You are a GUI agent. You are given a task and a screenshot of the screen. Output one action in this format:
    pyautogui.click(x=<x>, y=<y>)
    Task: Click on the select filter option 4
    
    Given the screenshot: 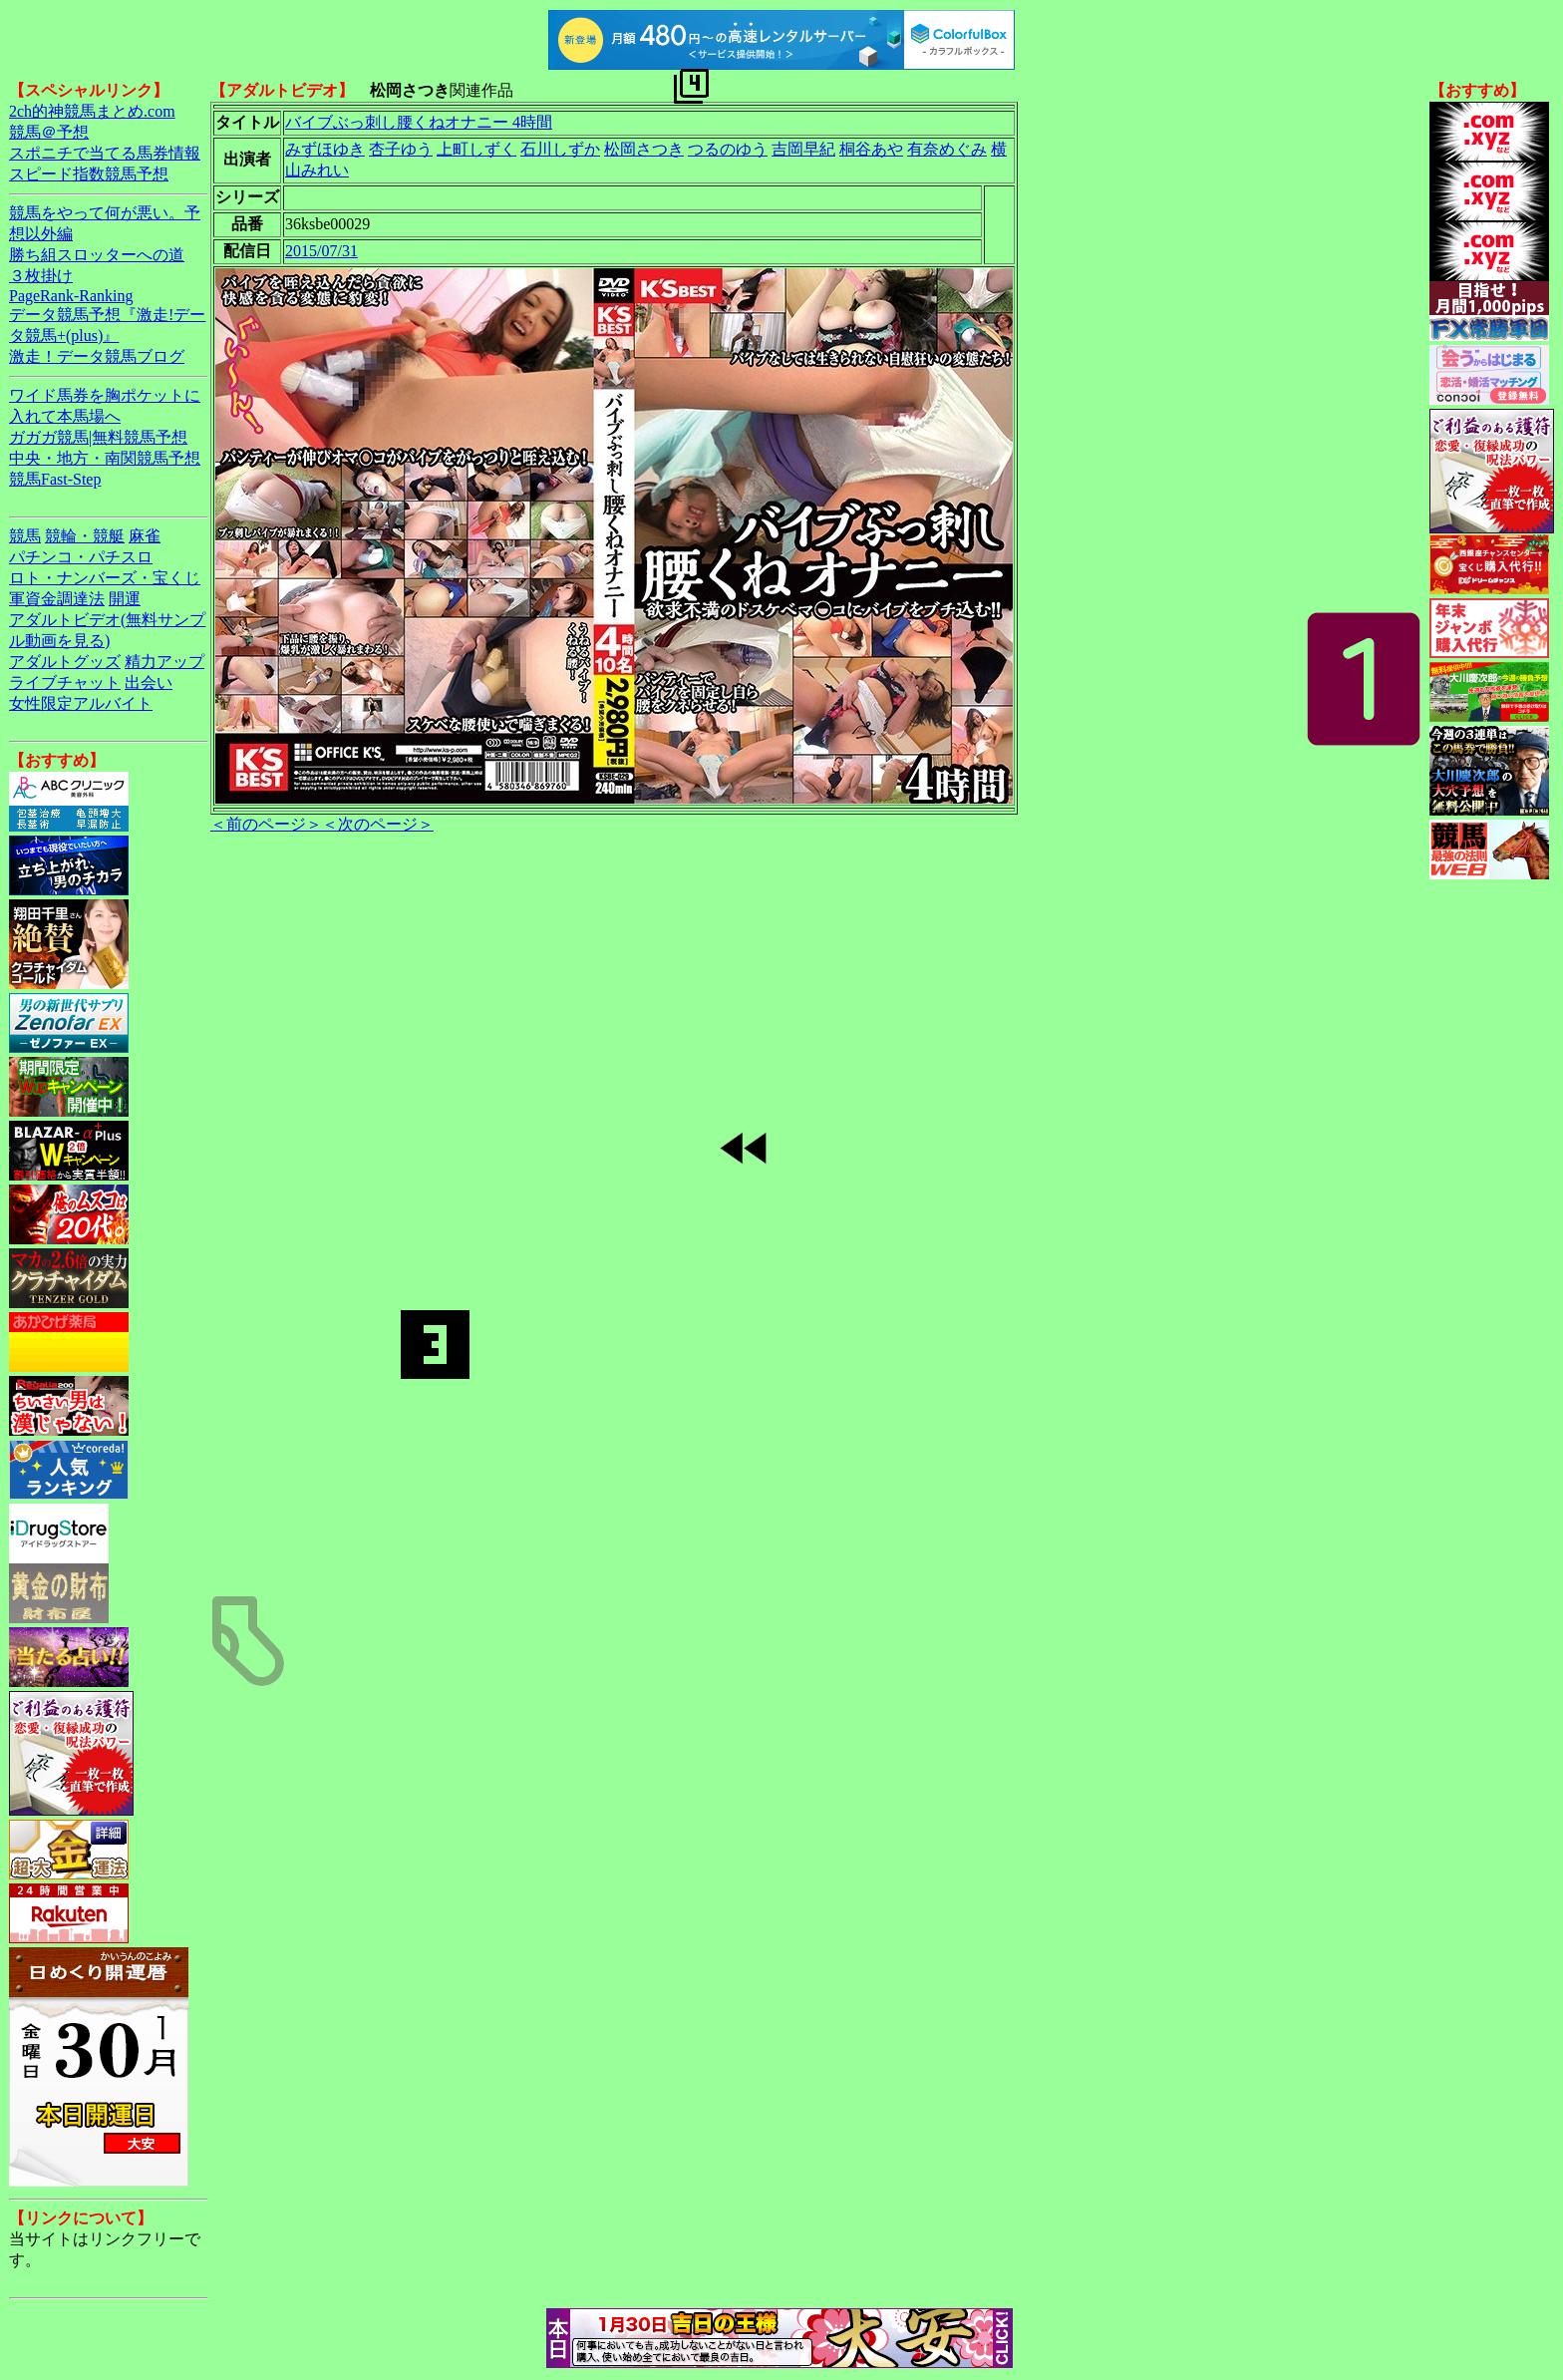 What is the action you would take?
    pyautogui.click(x=691, y=86)
    